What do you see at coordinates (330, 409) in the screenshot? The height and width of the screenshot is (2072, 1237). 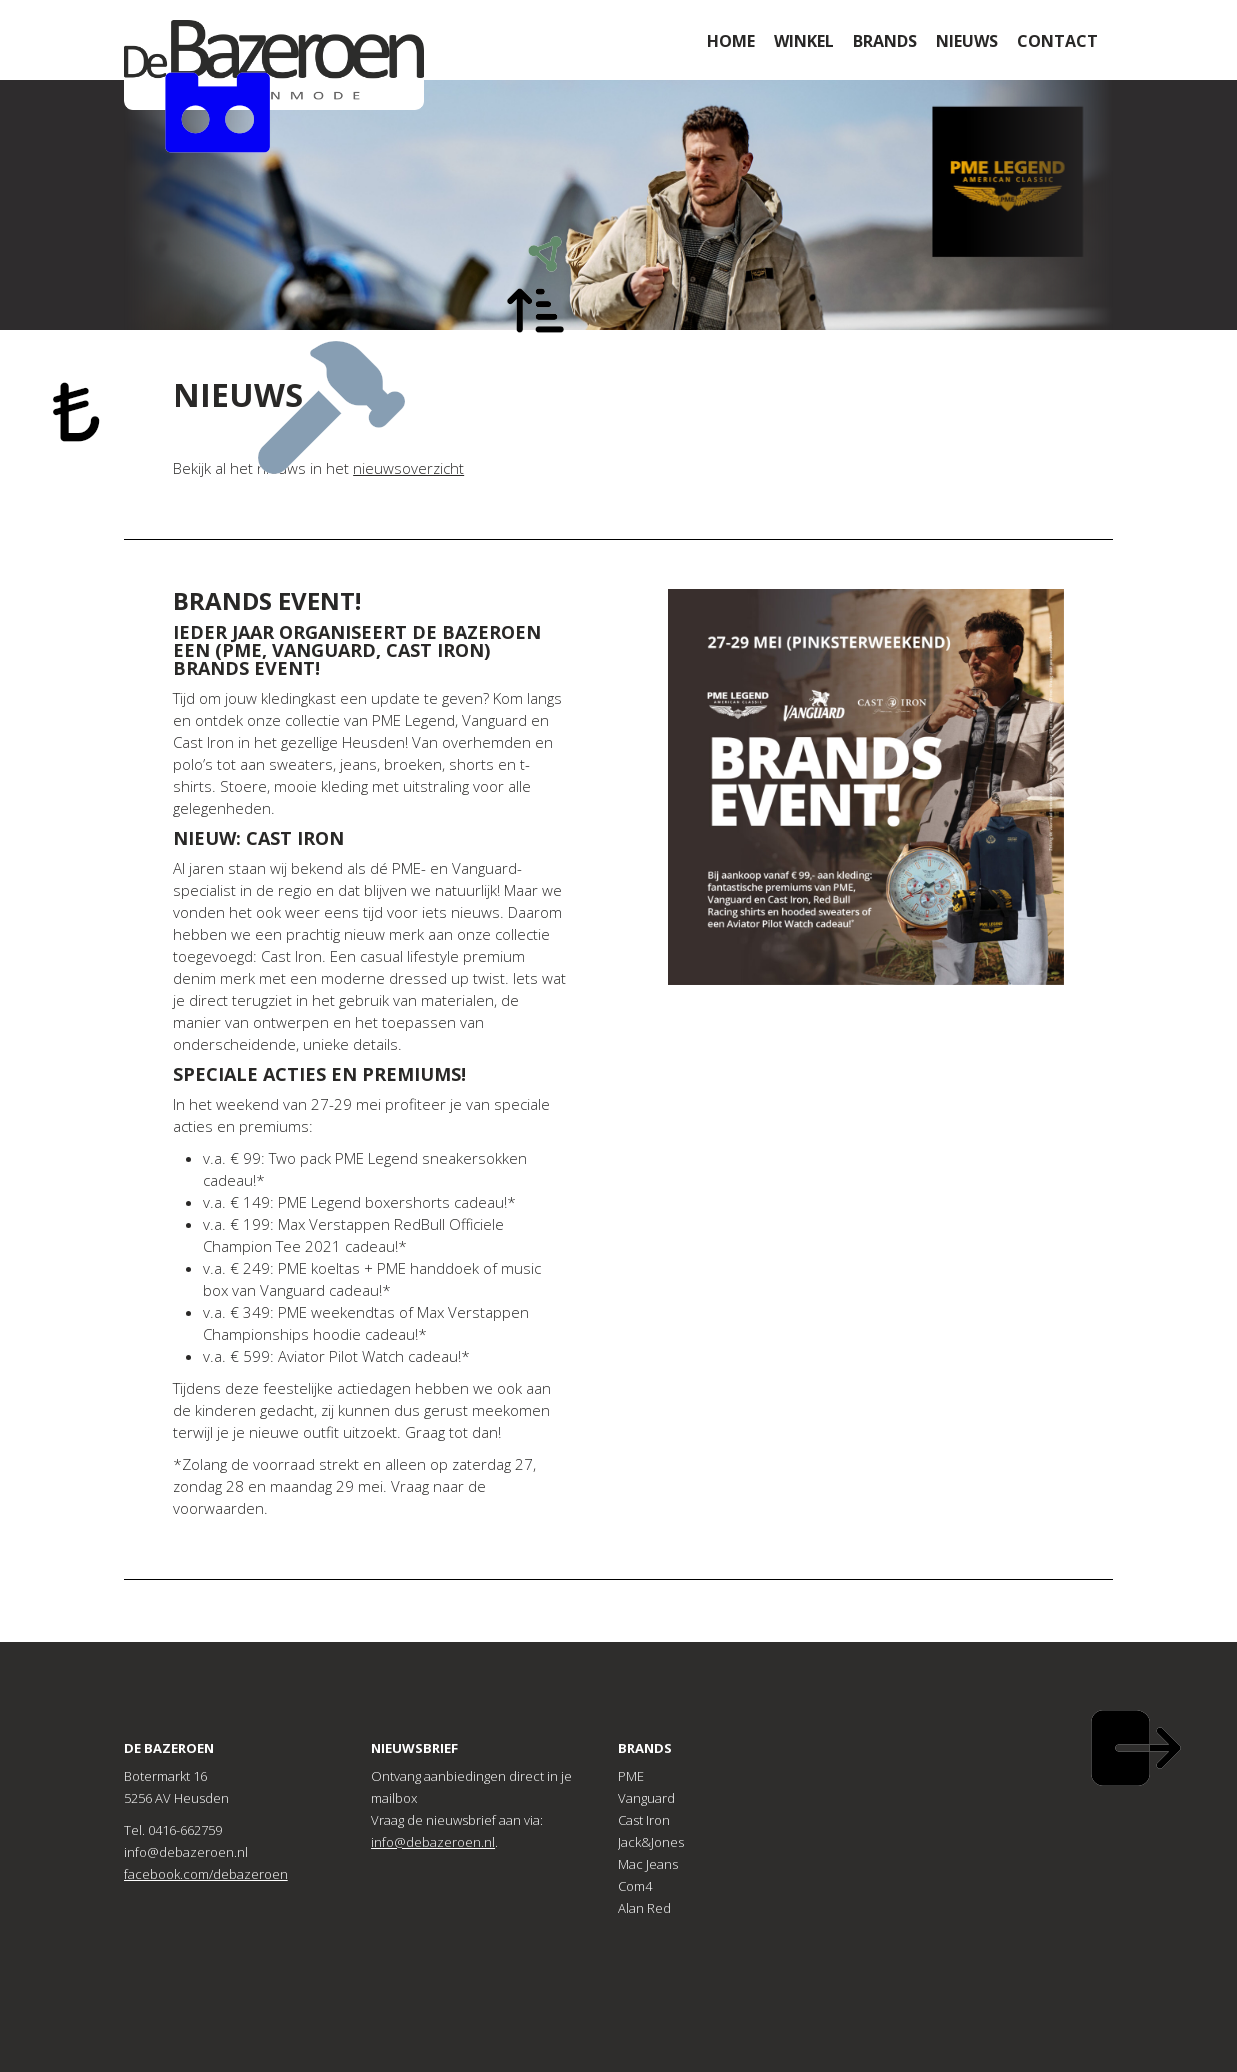 I see `access tools or settings` at bounding box center [330, 409].